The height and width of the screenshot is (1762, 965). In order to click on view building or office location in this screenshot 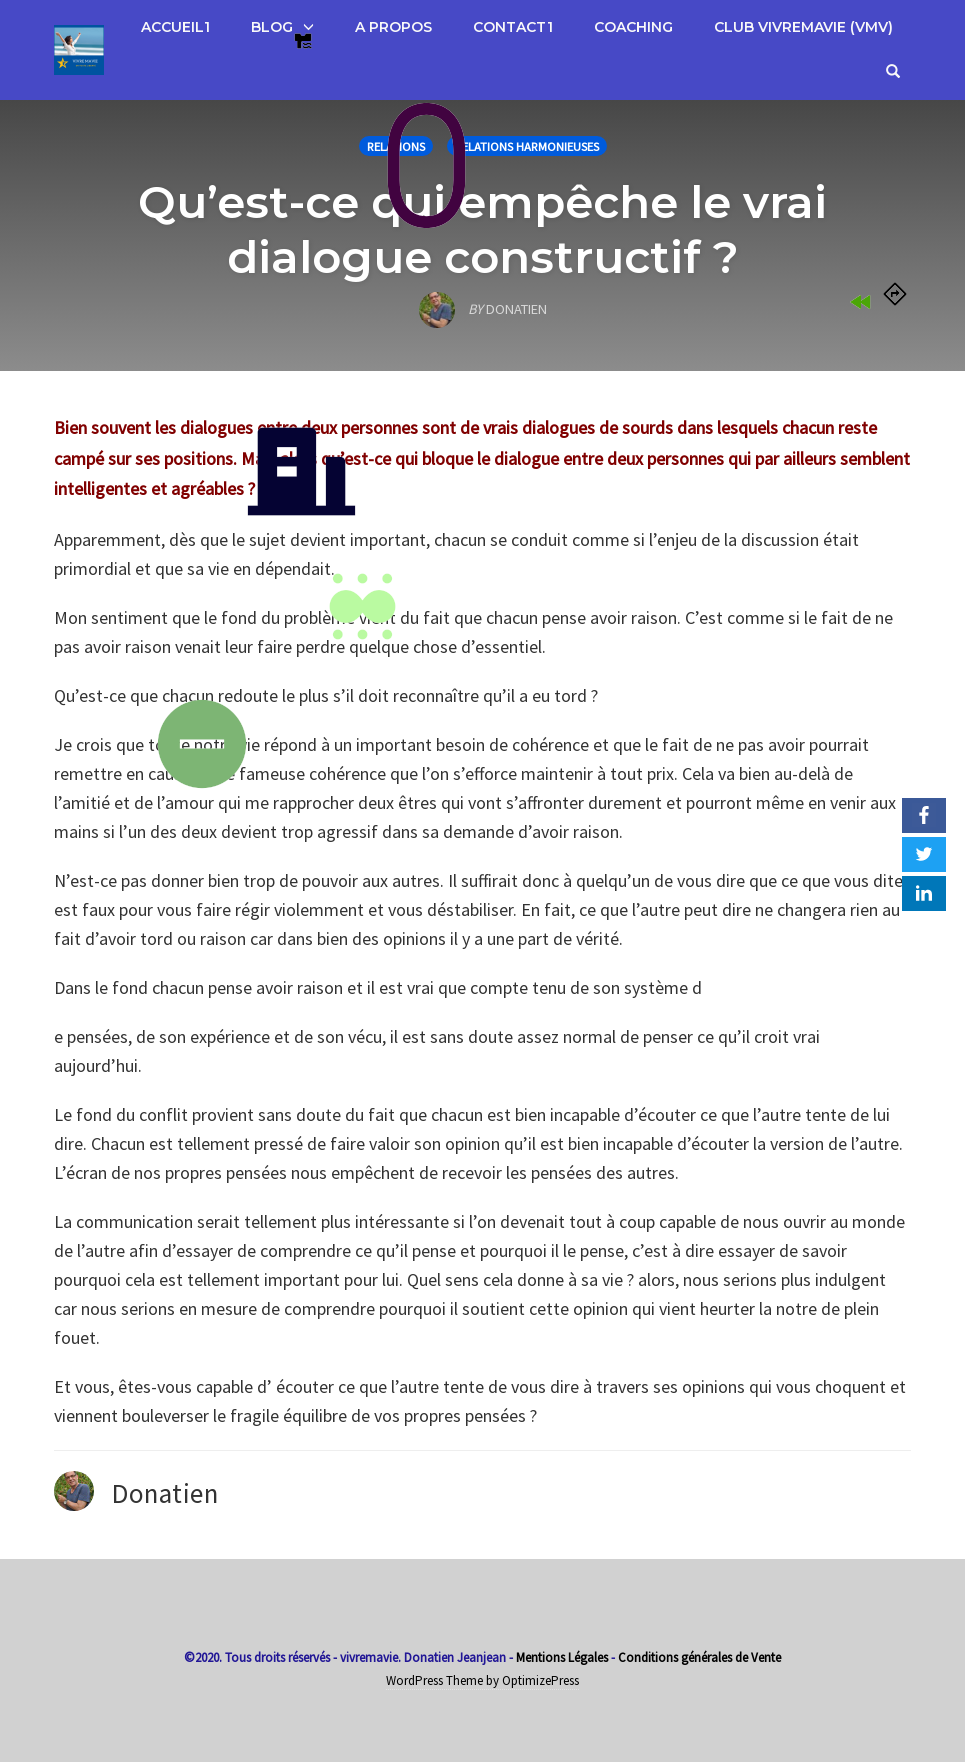, I will do `click(301, 471)`.